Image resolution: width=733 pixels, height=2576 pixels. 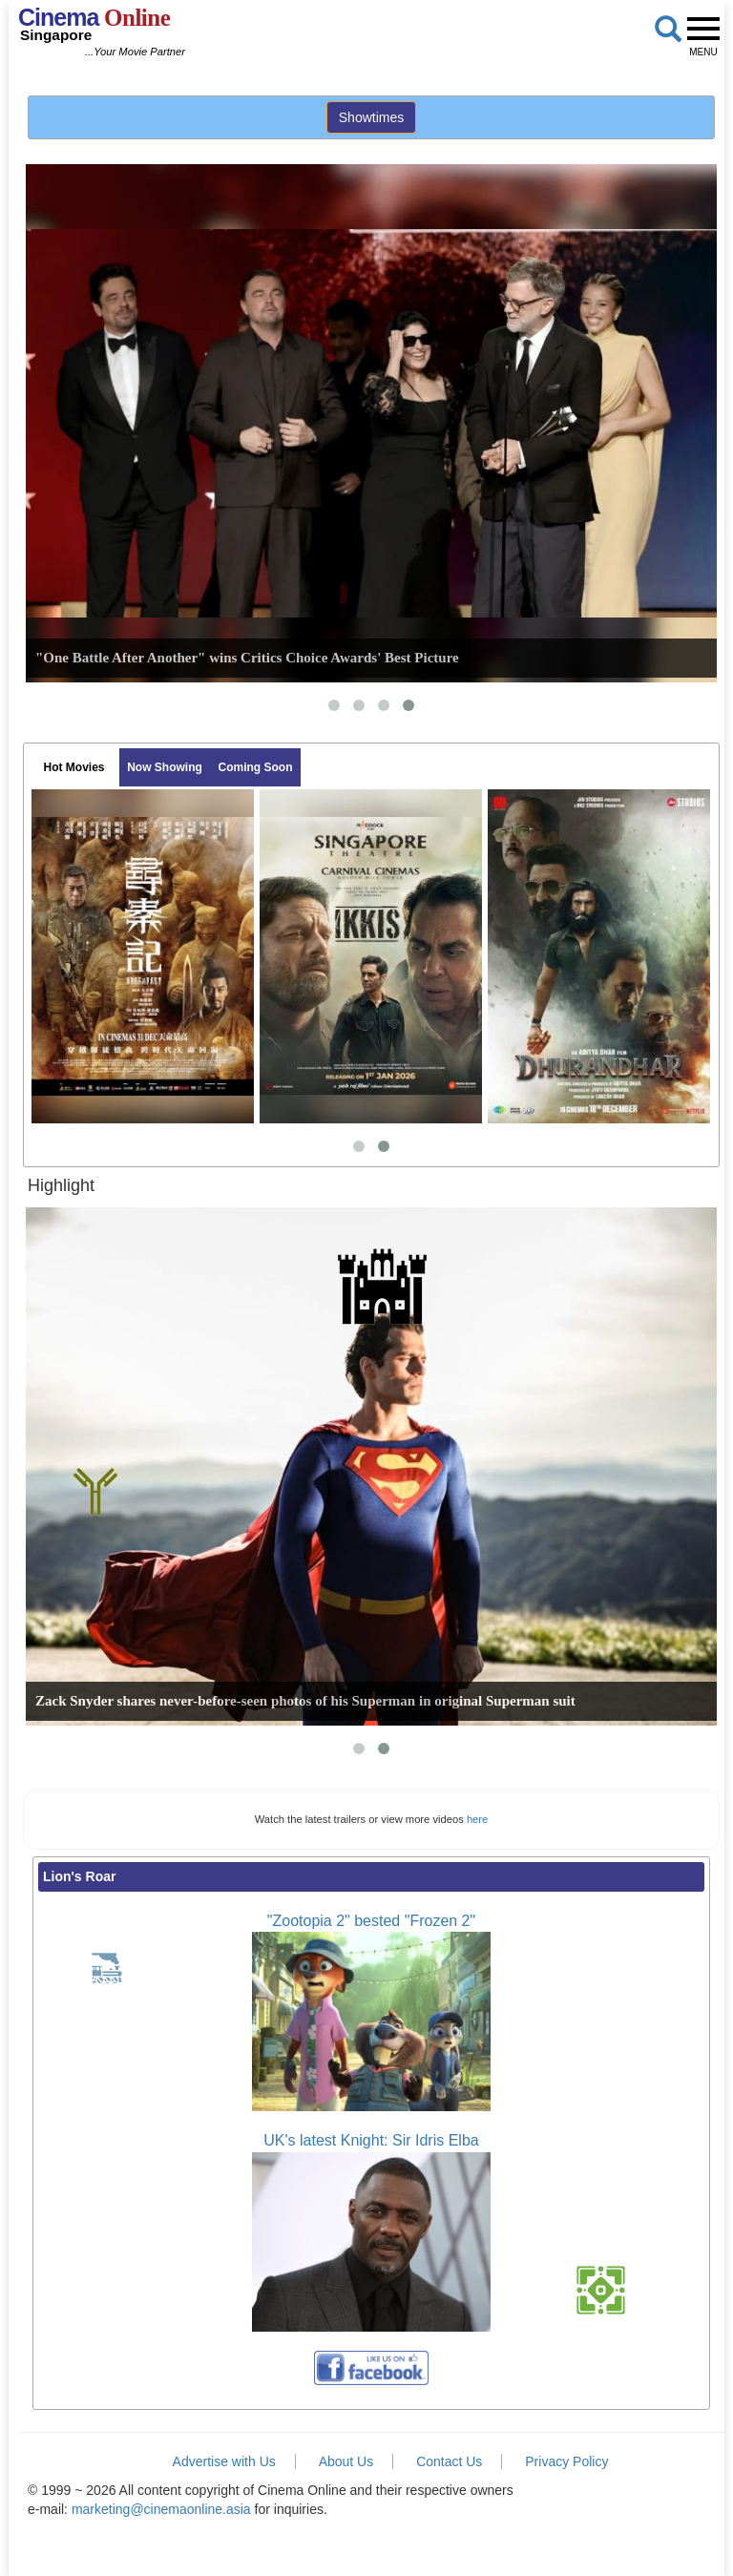 What do you see at coordinates (107, 1968) in the screenshot?
I see `access train or railway games` at bounding box center [107, 1968].